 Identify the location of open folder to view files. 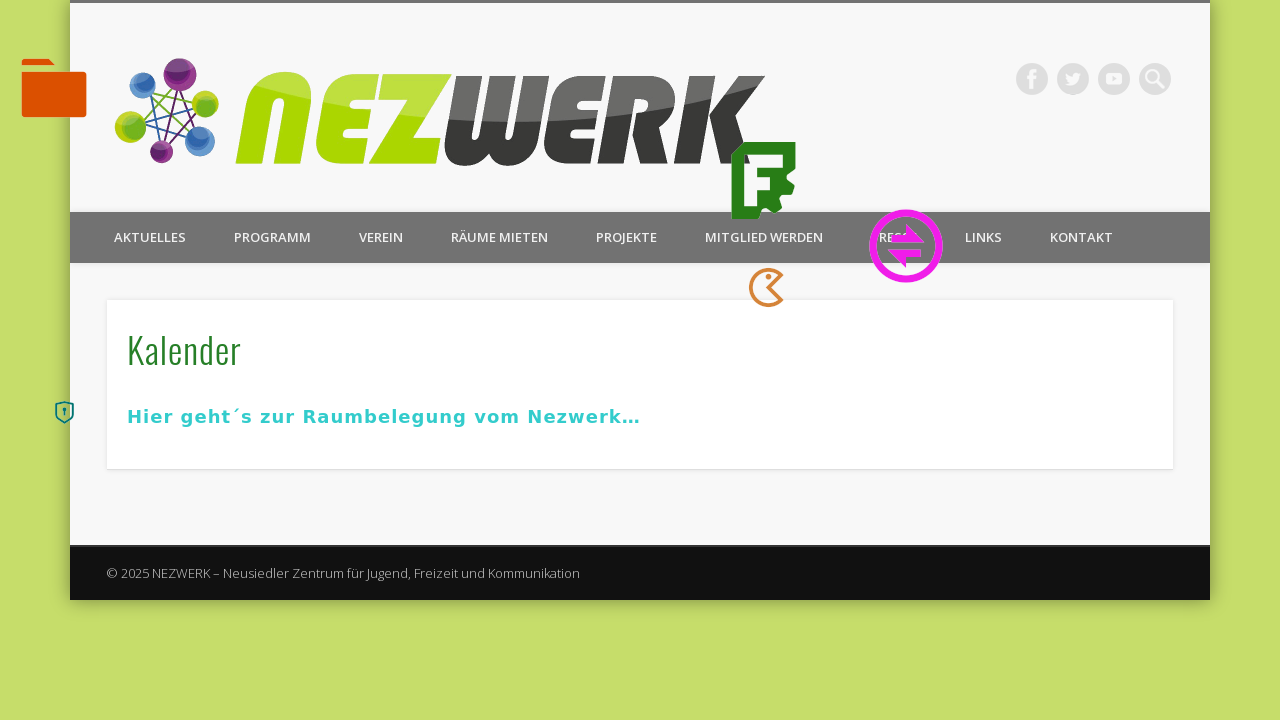
(54, 88).